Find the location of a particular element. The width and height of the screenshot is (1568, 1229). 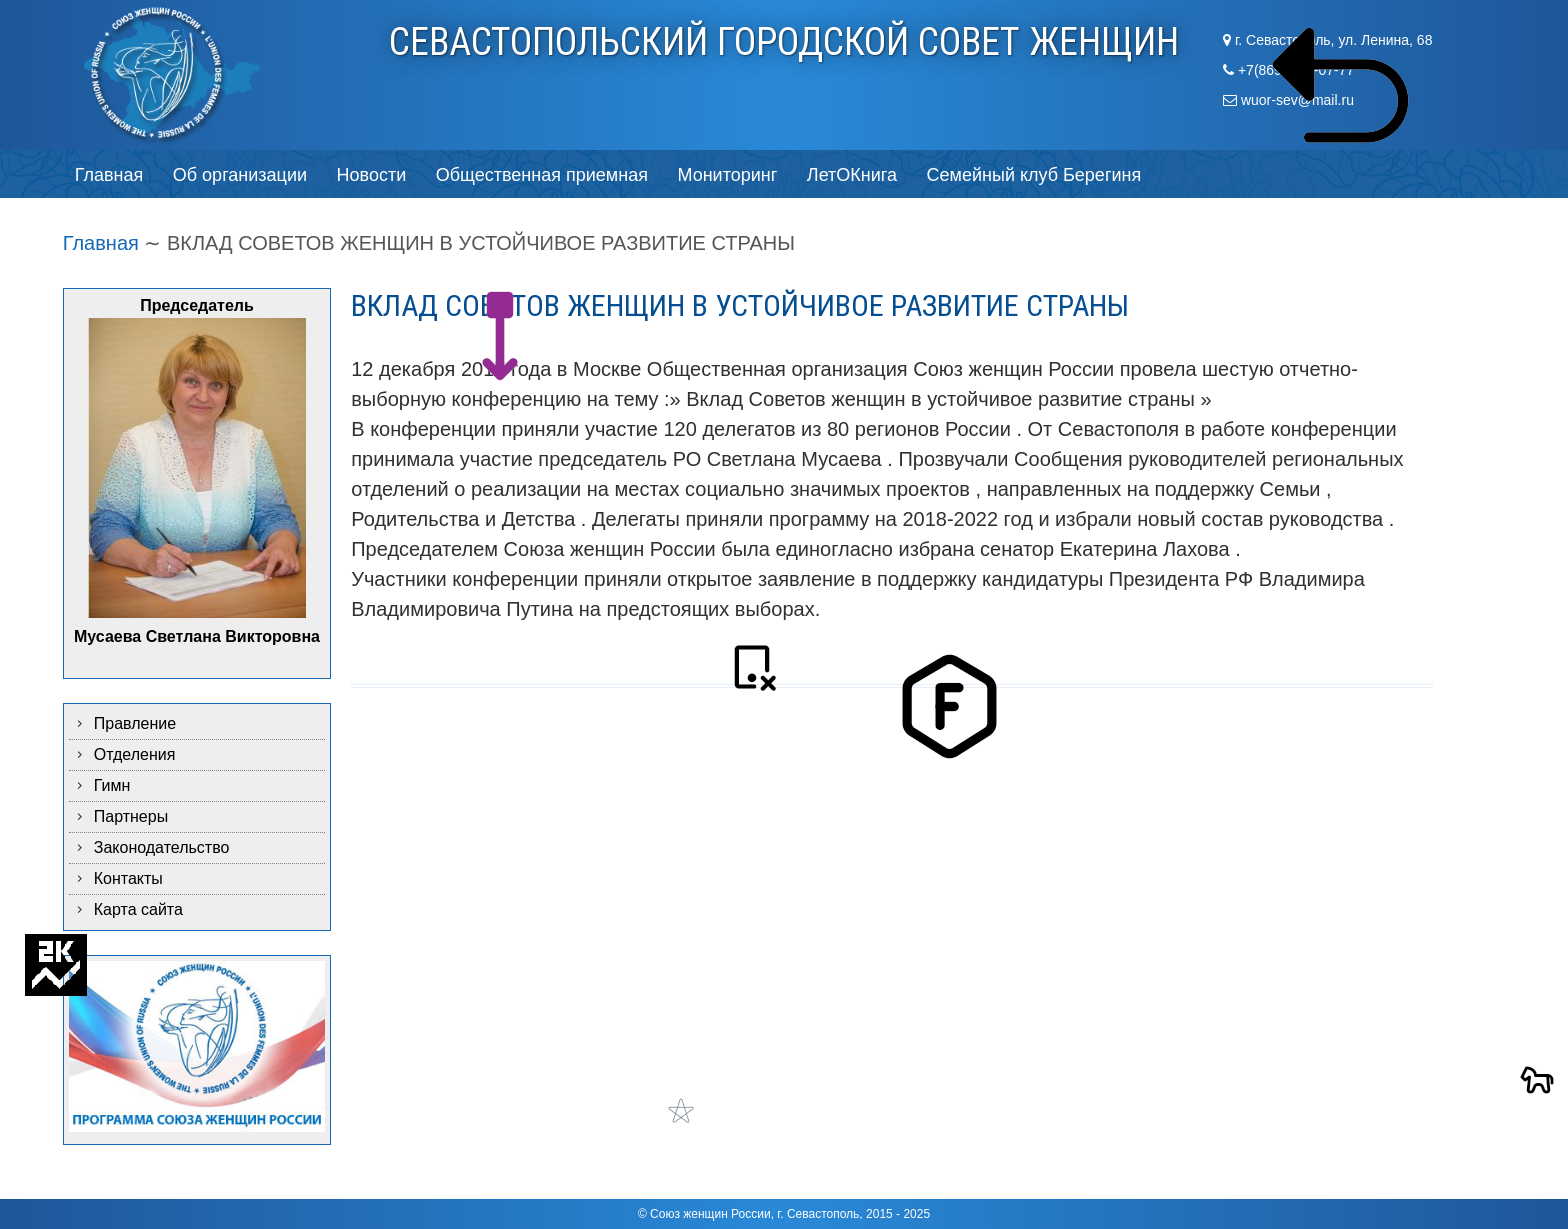

download or save content is located at coordinates (500, 336).